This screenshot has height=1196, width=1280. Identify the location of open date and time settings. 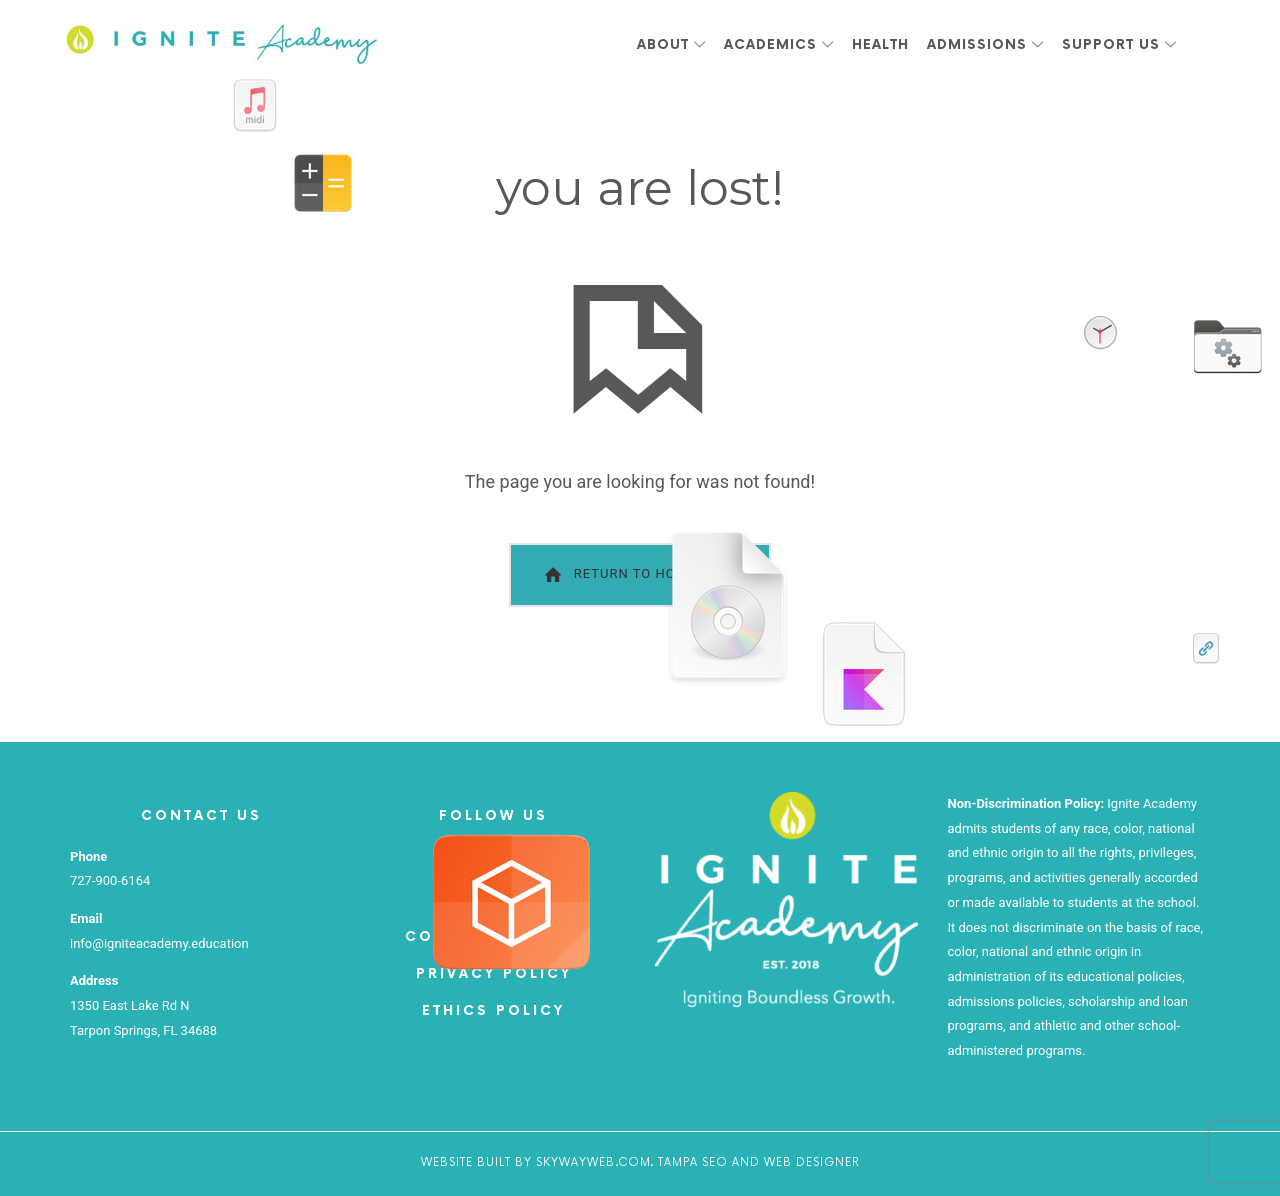
(1100, 332).